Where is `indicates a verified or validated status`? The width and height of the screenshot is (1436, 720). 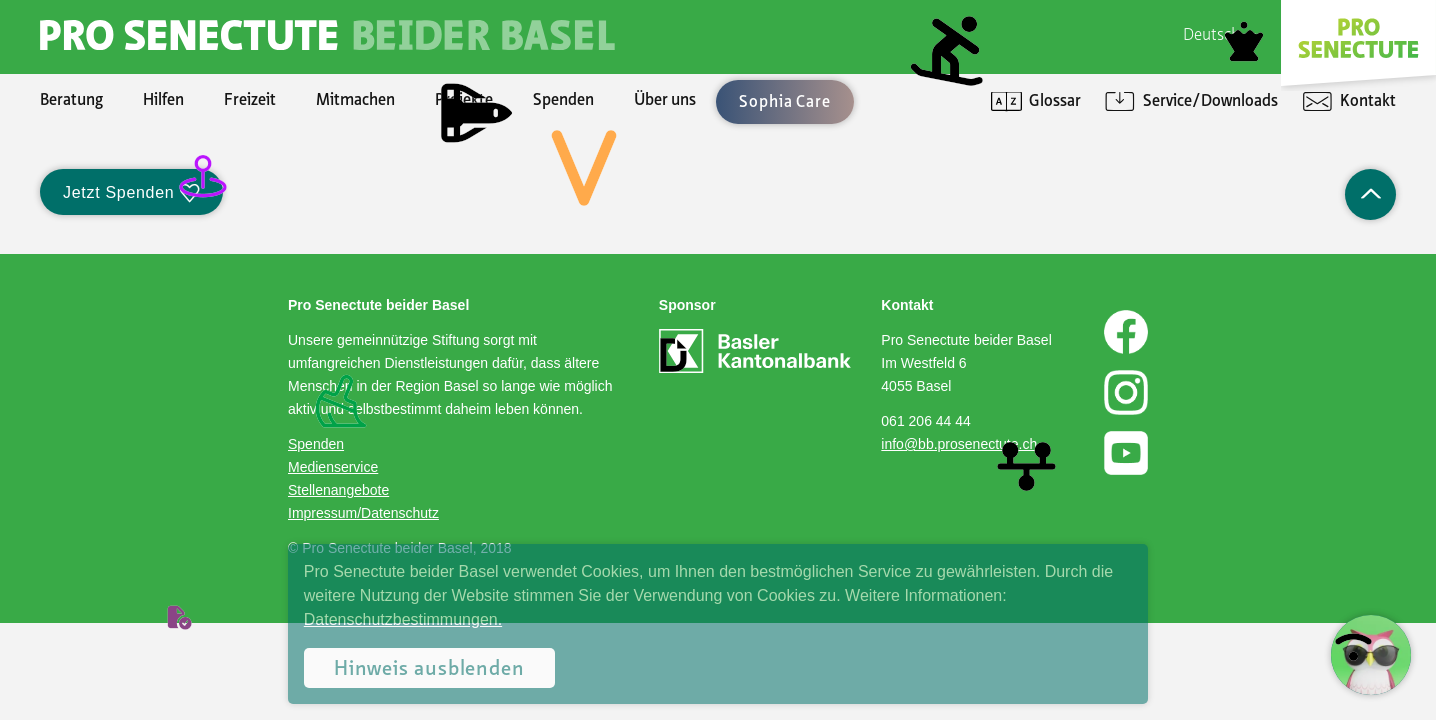 indicates a verified or validated status is located at coordinates (584, 168).